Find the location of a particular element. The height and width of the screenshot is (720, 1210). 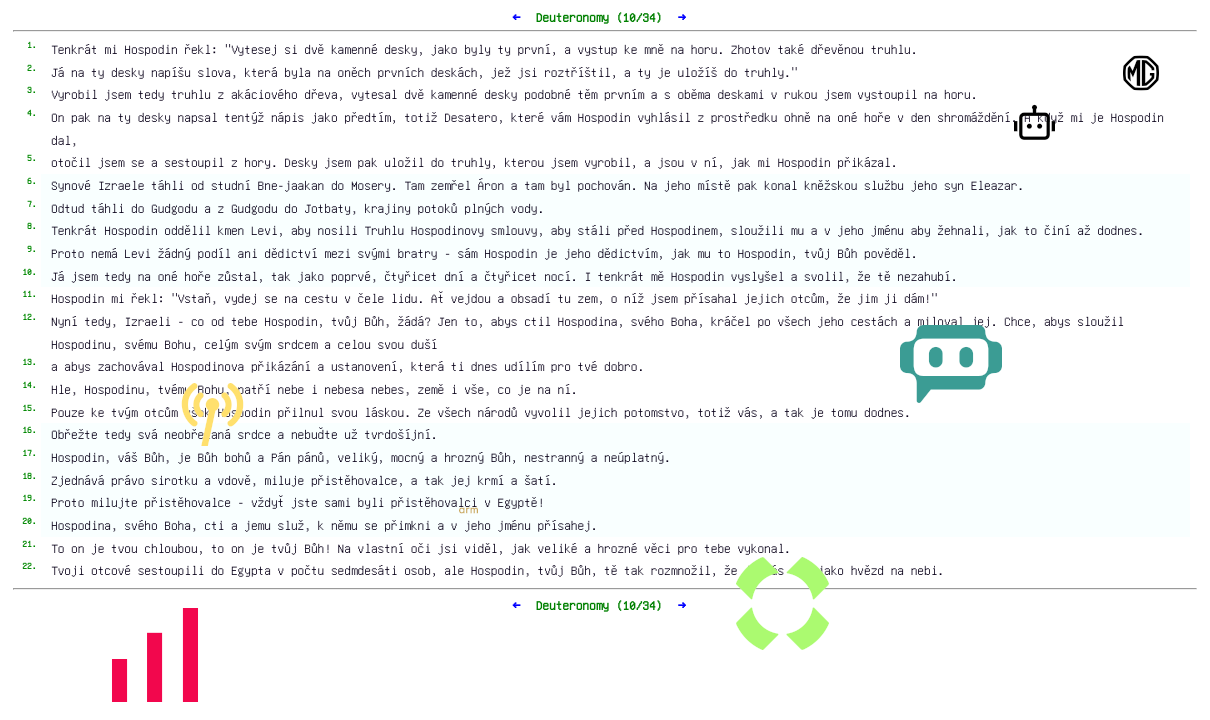

simple analytics logo is located at coordinates (155, 655).